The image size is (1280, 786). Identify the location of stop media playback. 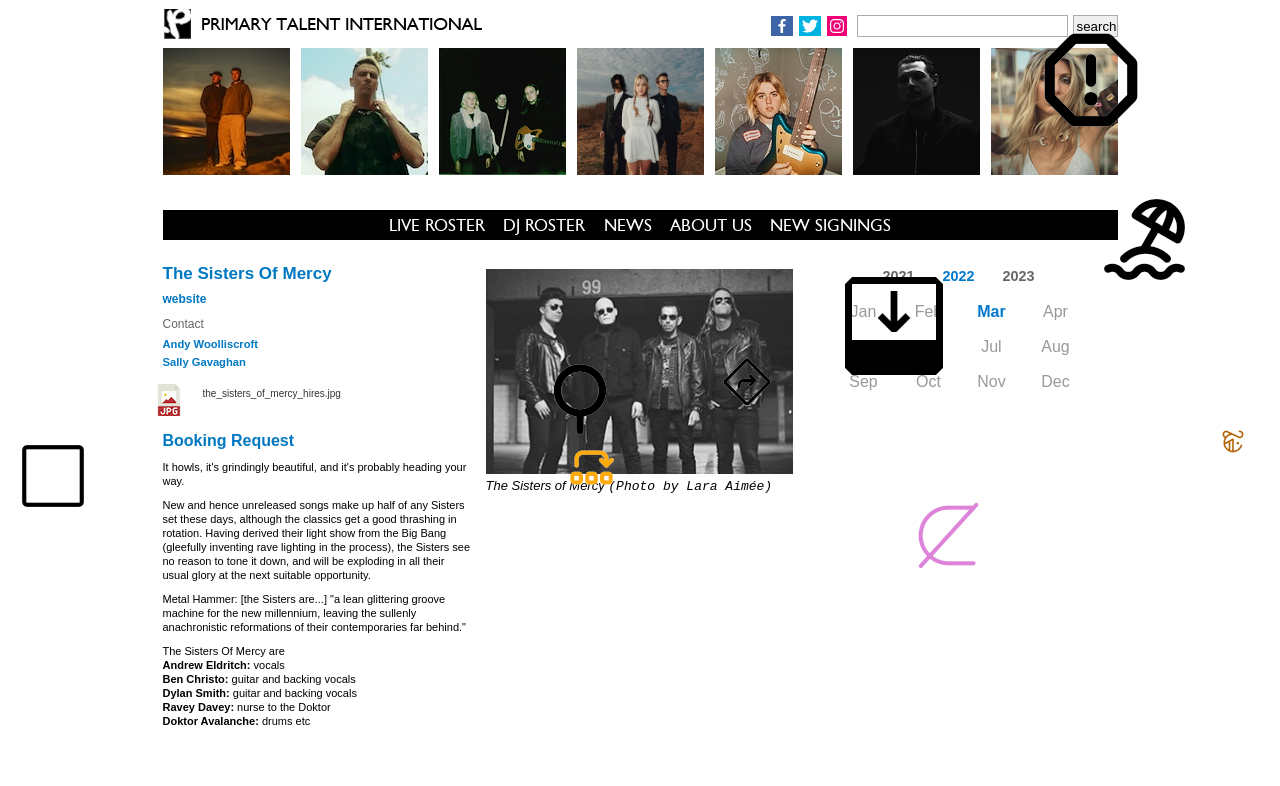
(53, 476).